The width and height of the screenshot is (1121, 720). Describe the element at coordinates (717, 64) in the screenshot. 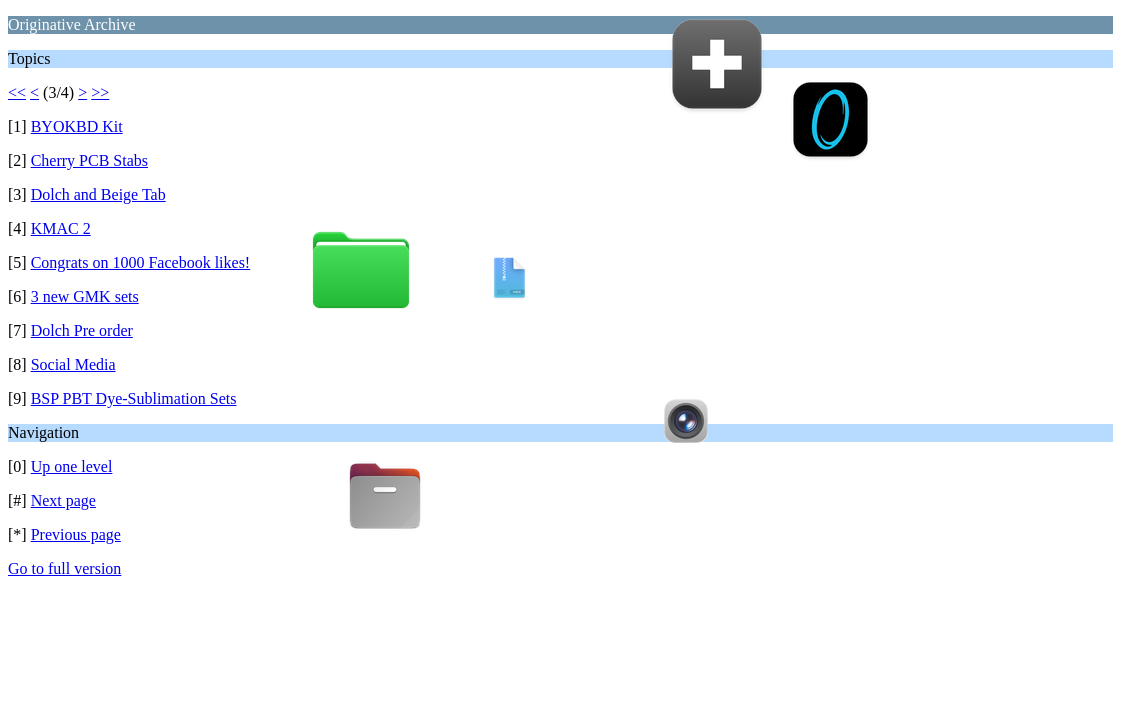

I see `open the mycanal streaming app` at that location.